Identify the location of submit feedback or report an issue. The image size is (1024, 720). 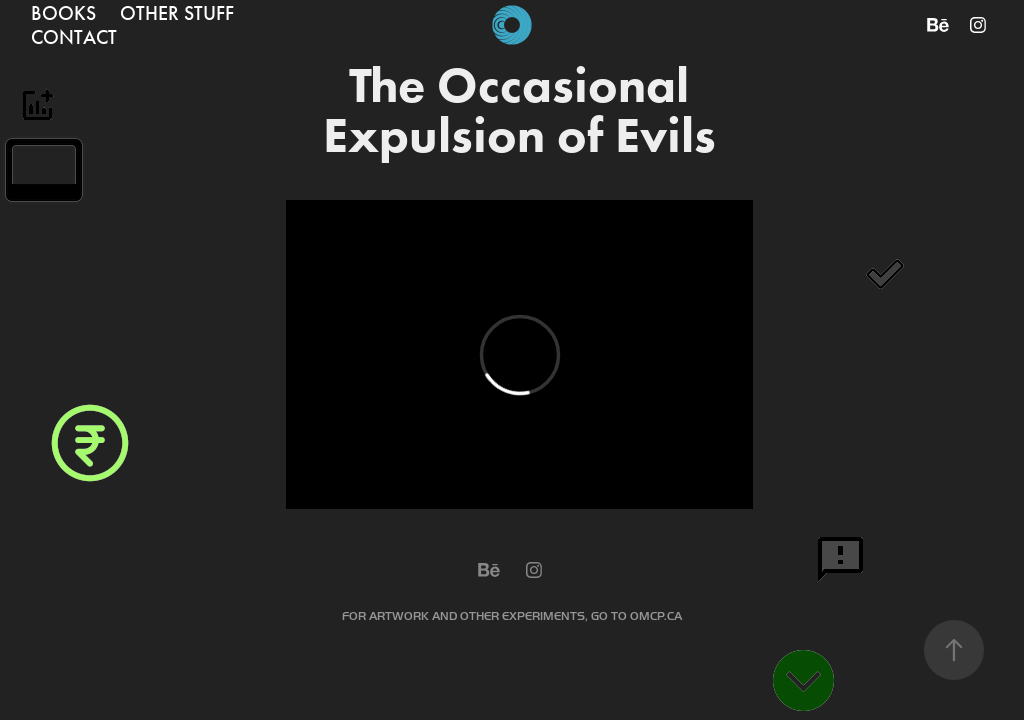
(840, 559).